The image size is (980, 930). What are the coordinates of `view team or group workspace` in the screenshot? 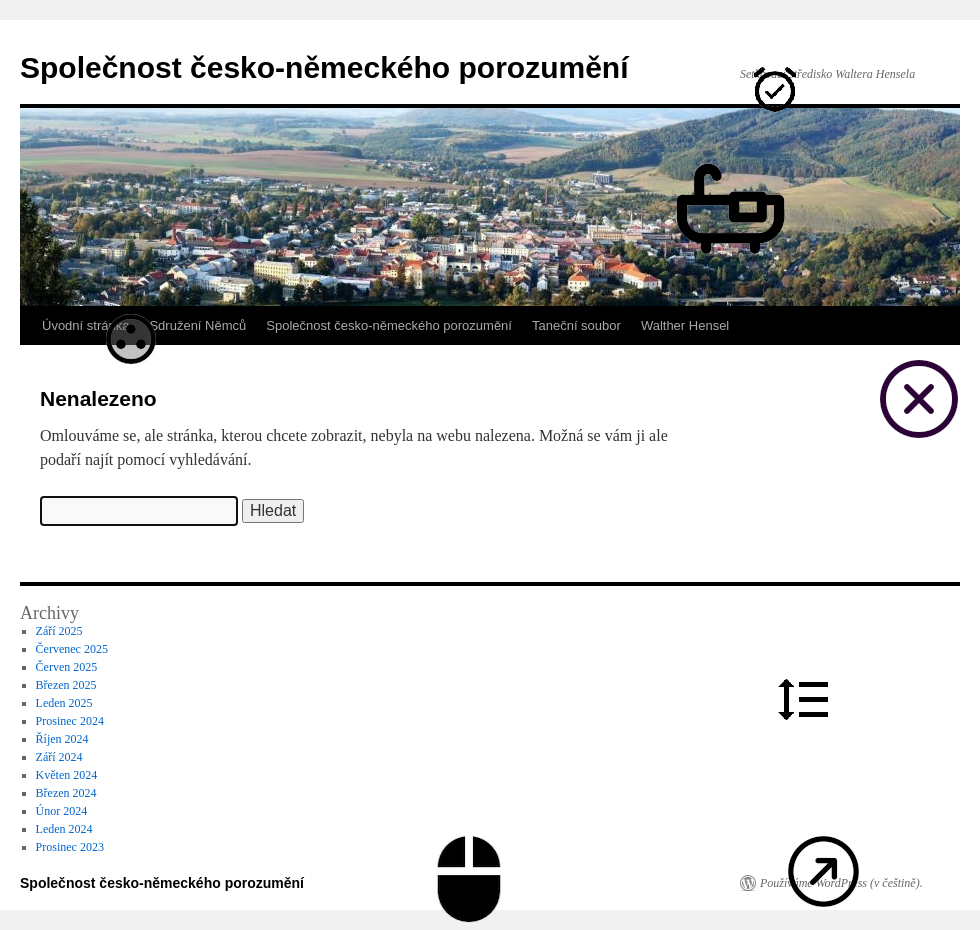 It's located at (131, 339).